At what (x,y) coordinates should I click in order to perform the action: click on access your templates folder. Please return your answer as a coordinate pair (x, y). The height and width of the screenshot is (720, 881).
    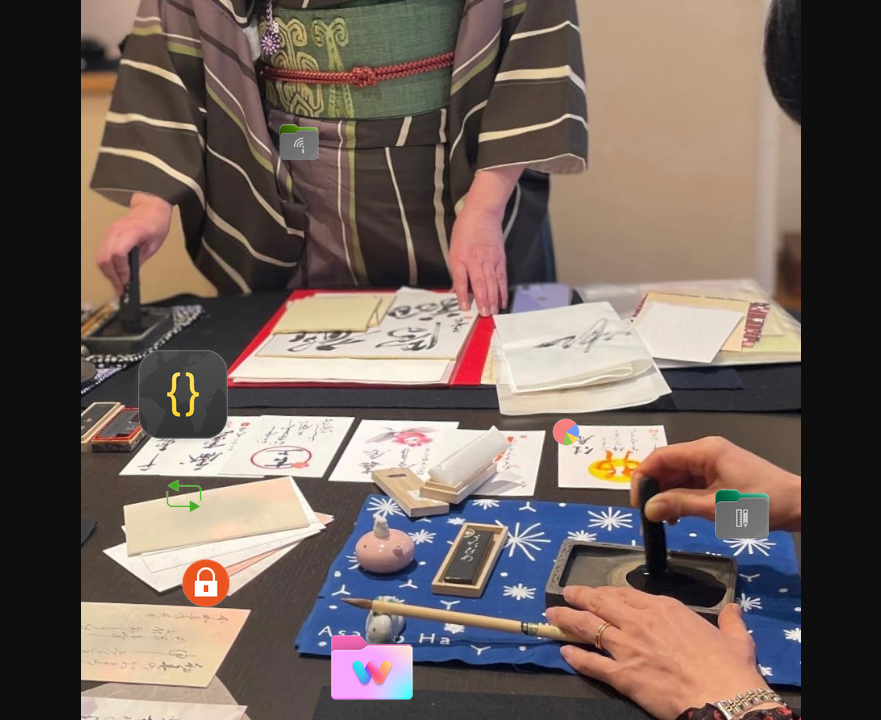
    Looking at the image, I should click on (742, 514).